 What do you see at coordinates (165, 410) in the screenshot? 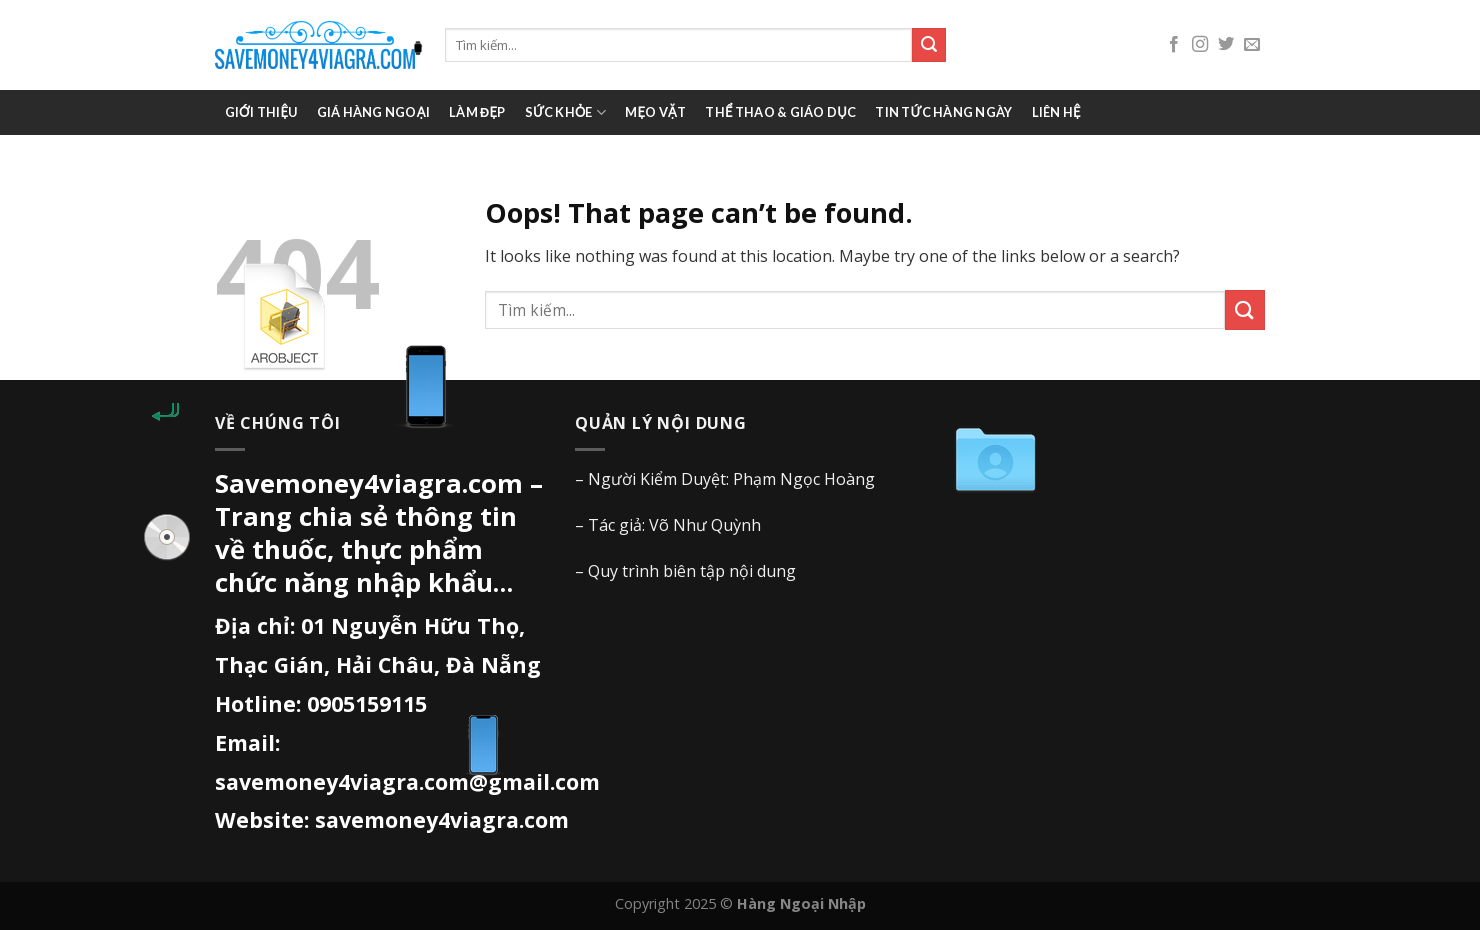
I see `reply to all recipients of an email` at bounding box center [165, 410].